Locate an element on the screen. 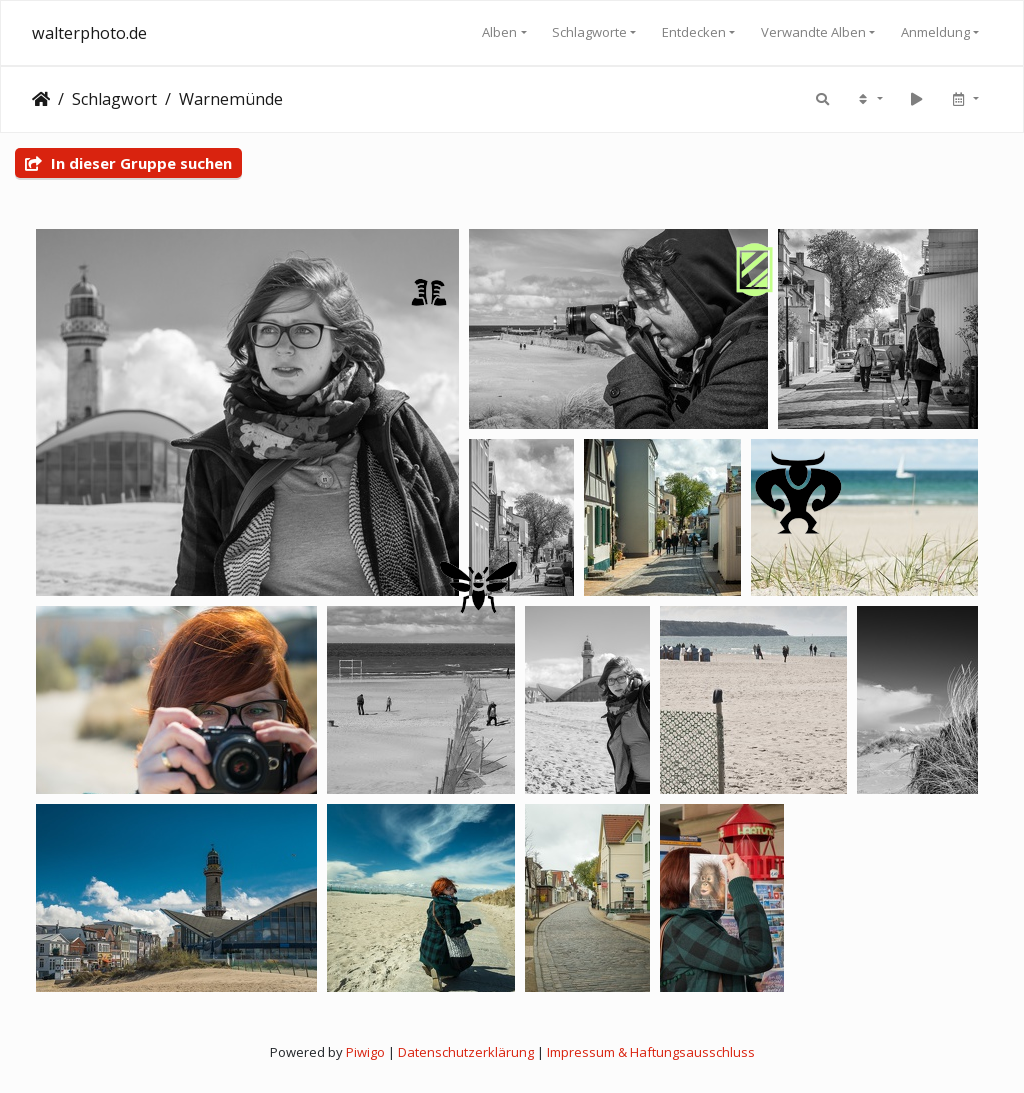  cicada or insect-themed game element is located at coordinates (478, 587).